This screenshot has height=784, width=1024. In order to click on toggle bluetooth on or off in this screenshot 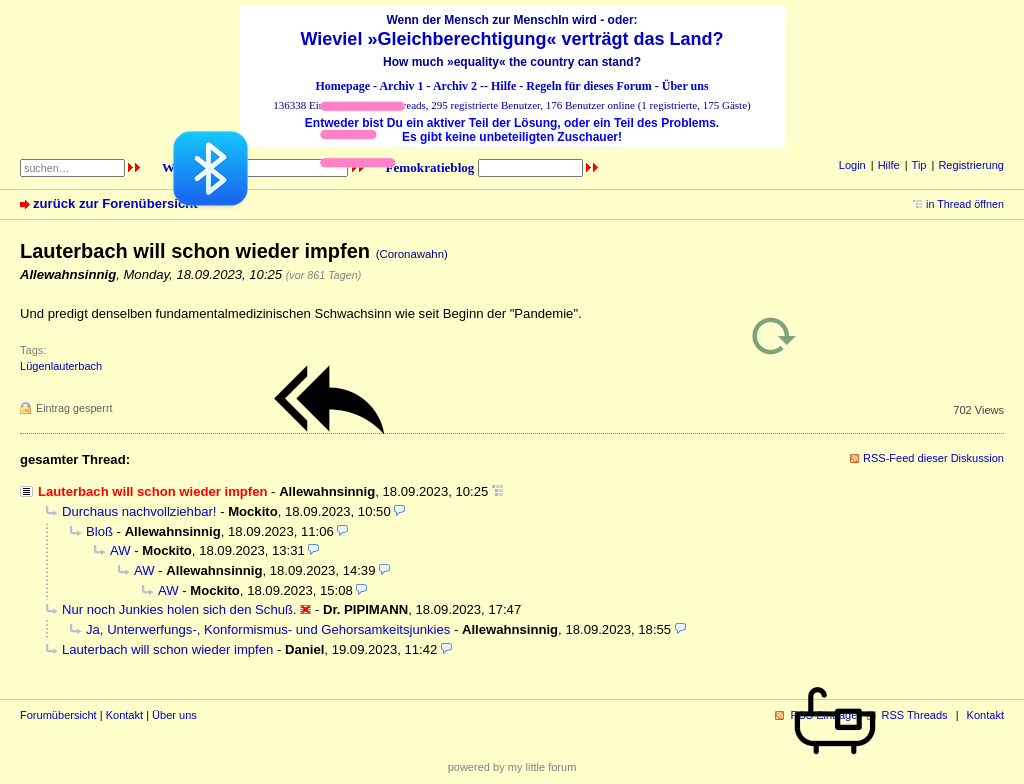, I will do `click(210, 168)`.